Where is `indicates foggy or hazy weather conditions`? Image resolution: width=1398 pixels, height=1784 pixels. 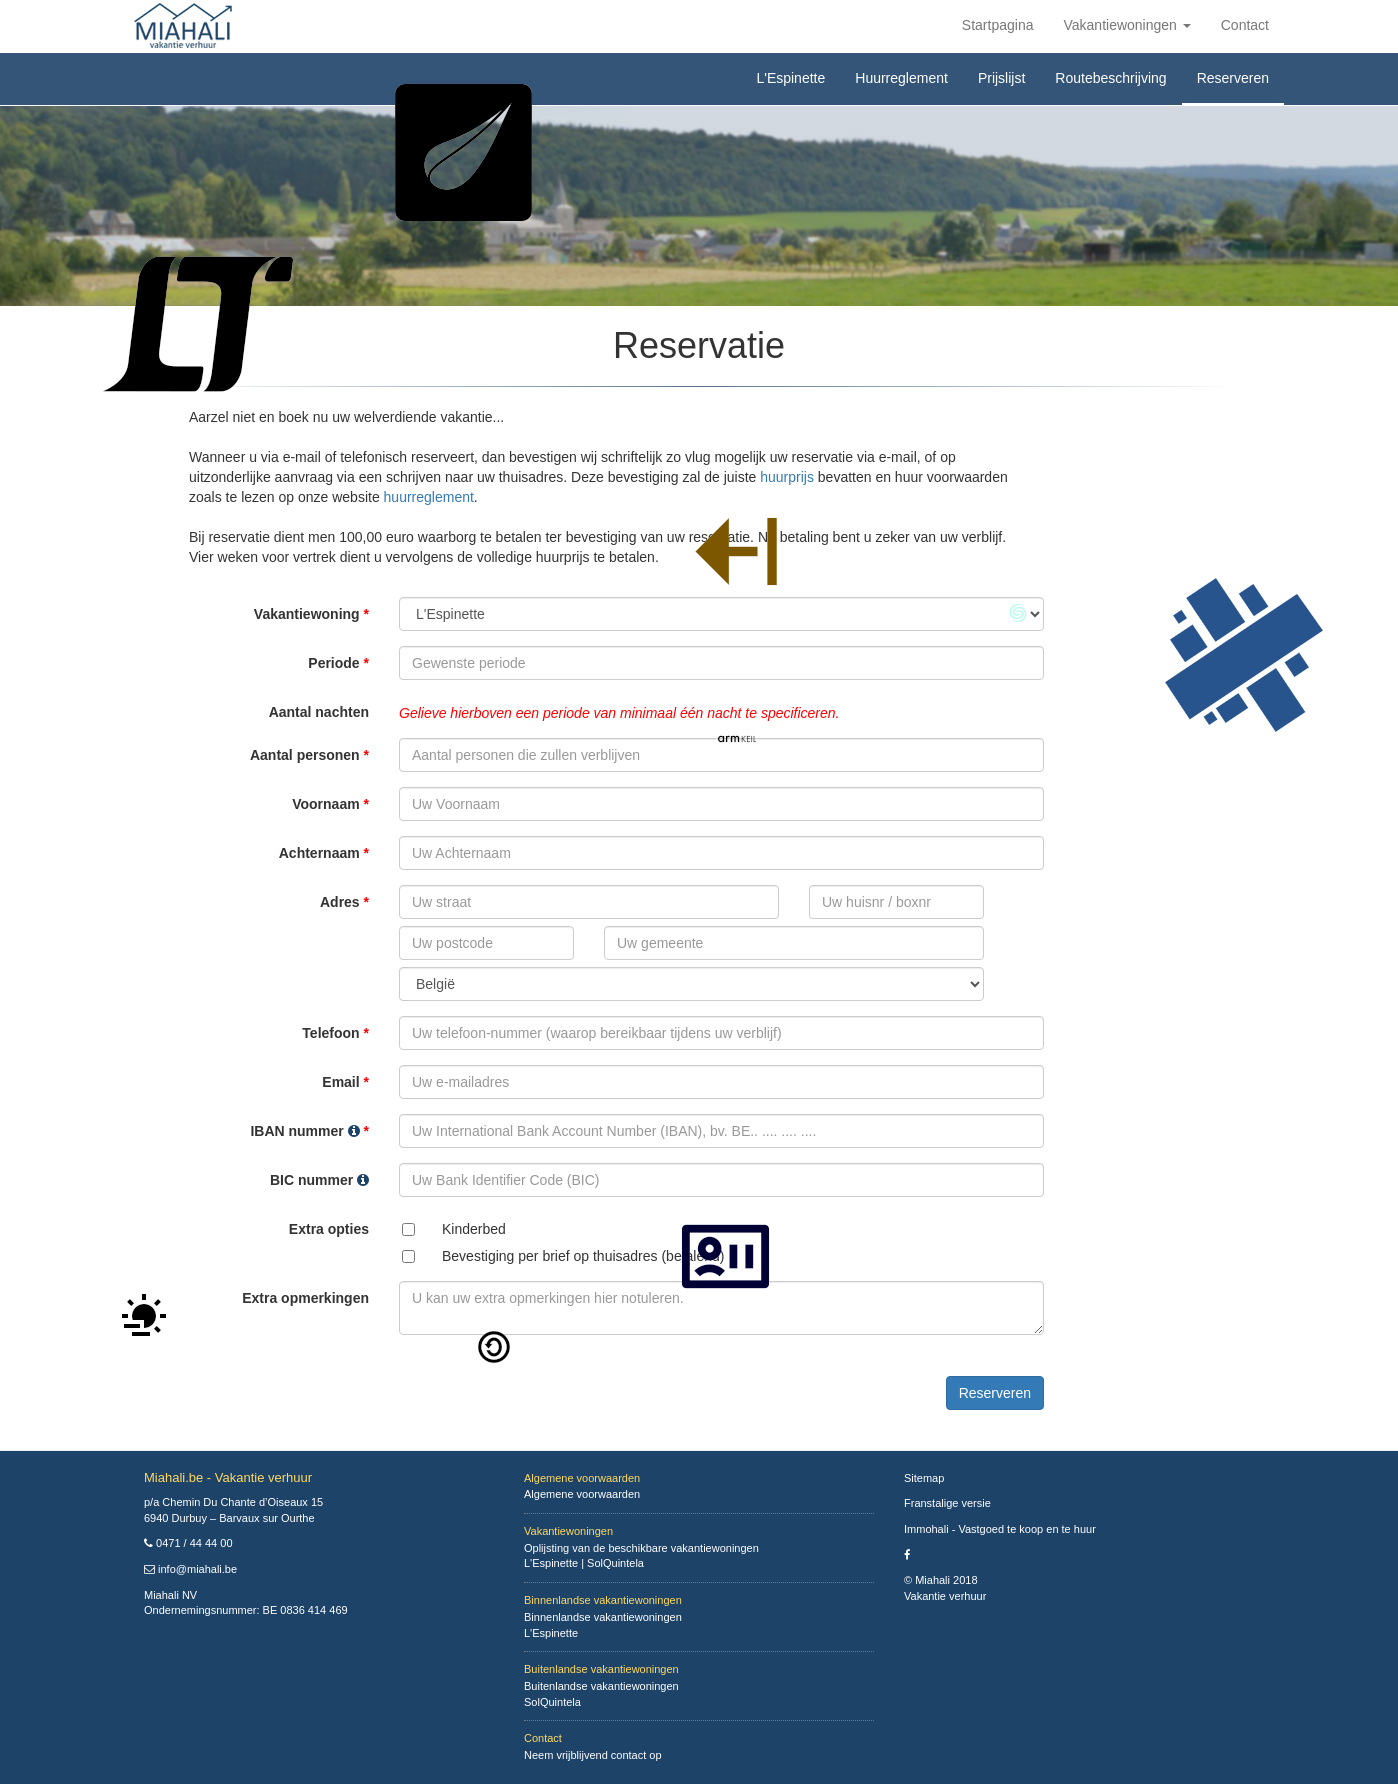
indicates foggy or hazy weather conditions is located at coordinates (144, 1316).